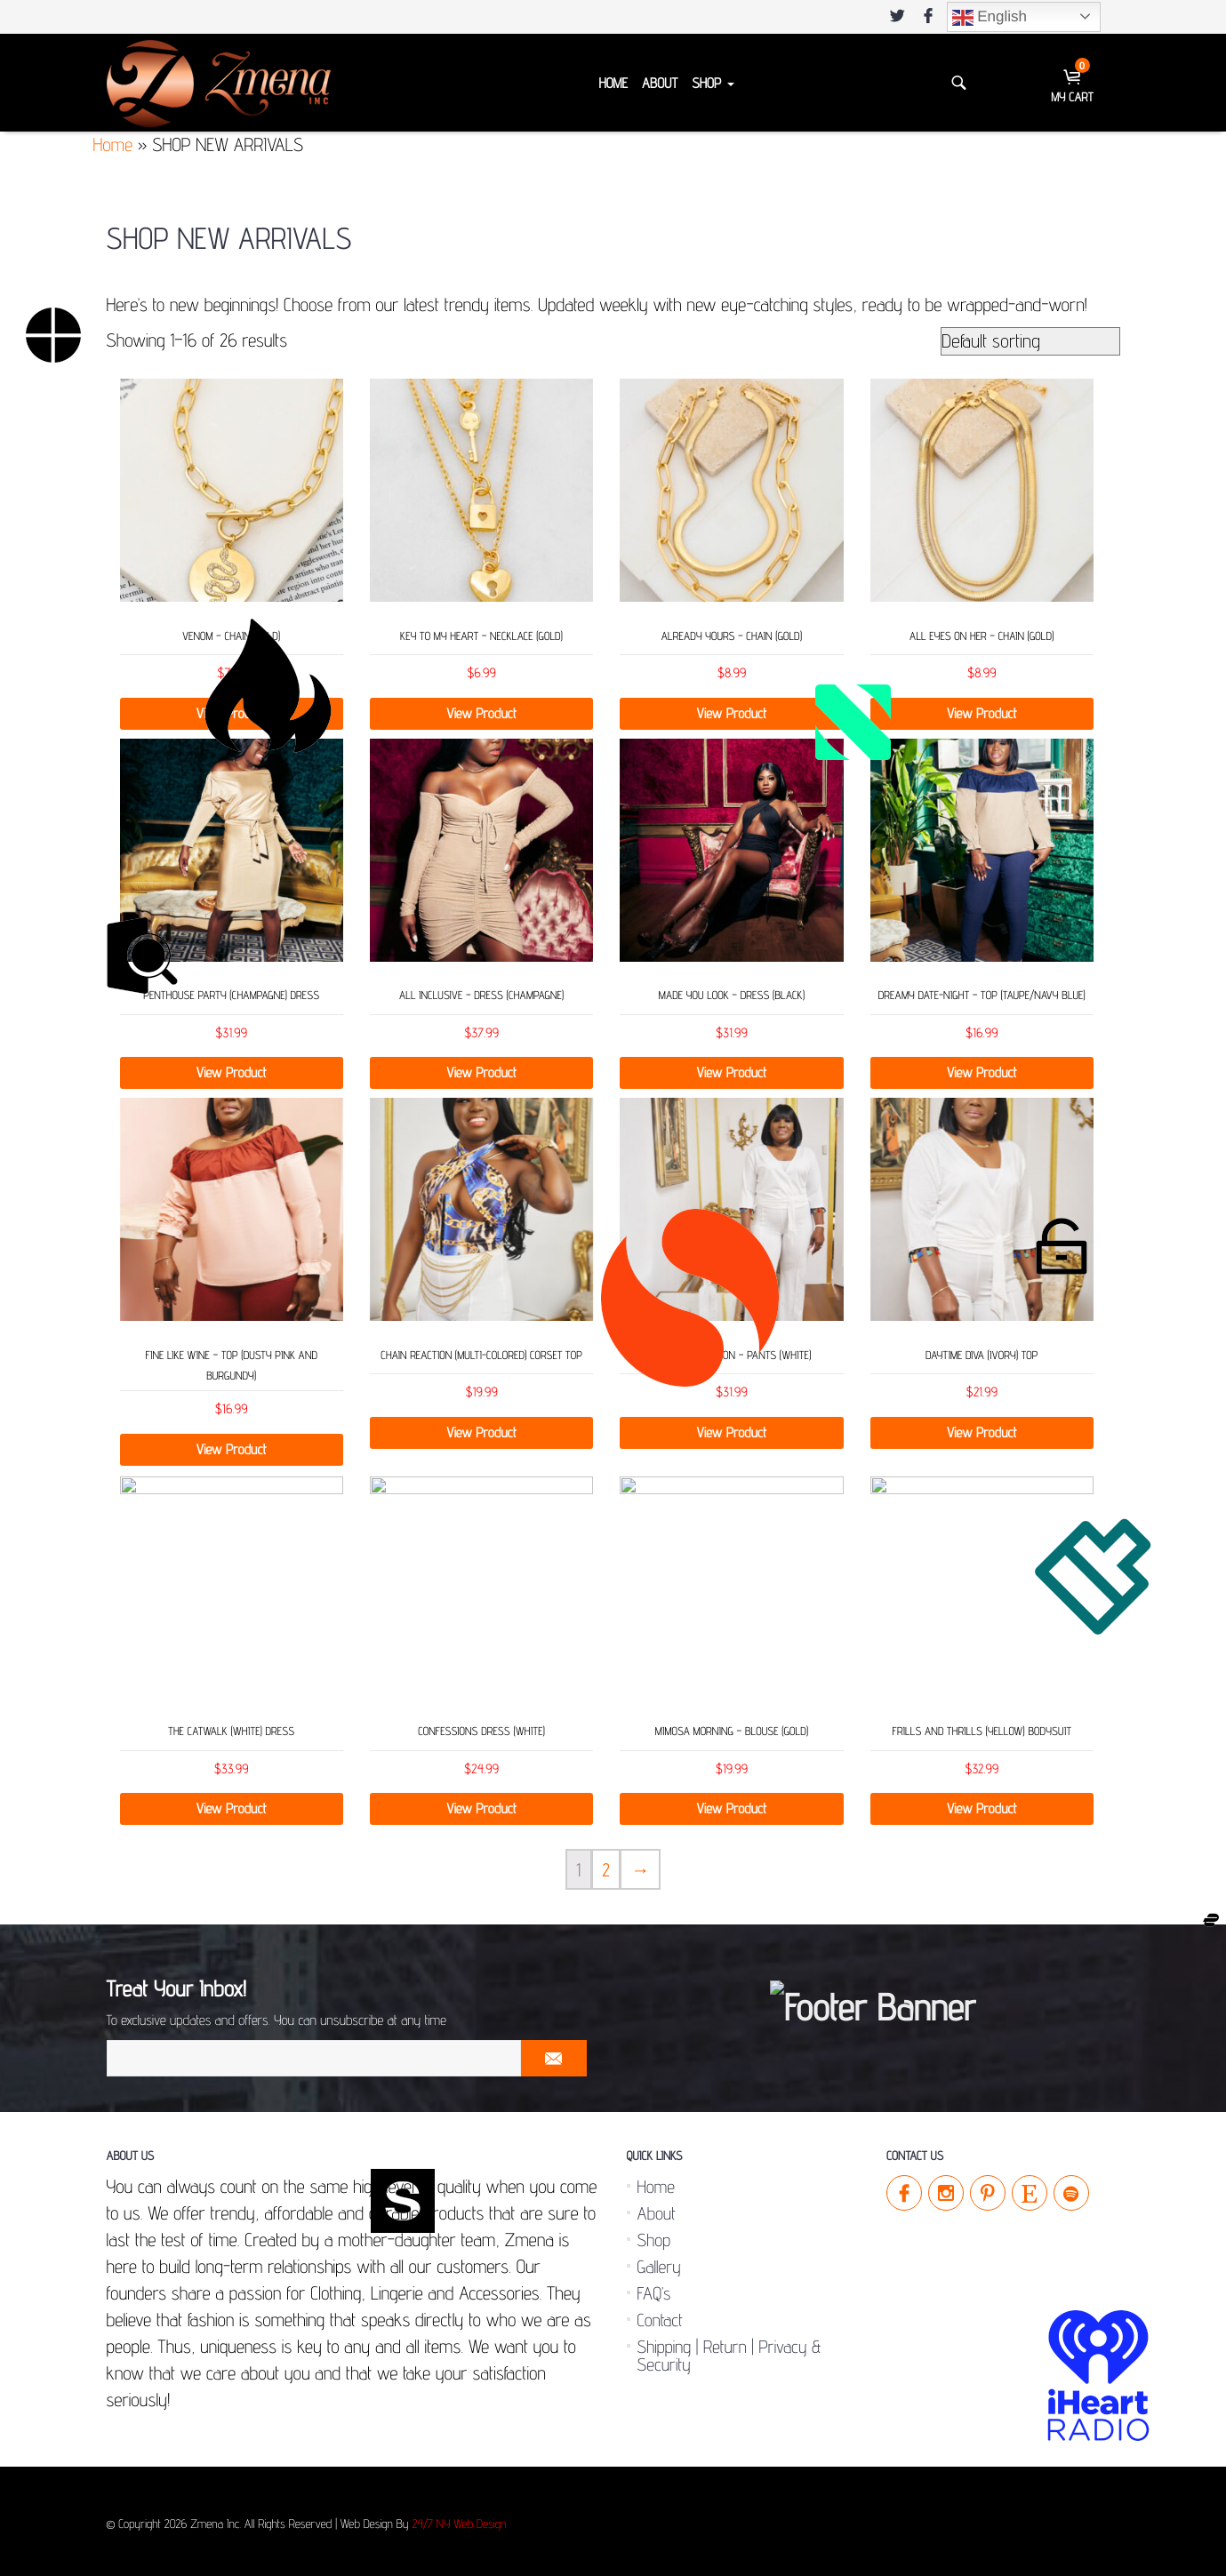 Image resolution: width=1226 pixels, height=2576 pixels. Describe the element at coordinates (1211, 1920) in the screenshot. I see `open the ExpressVPN app` at that location.